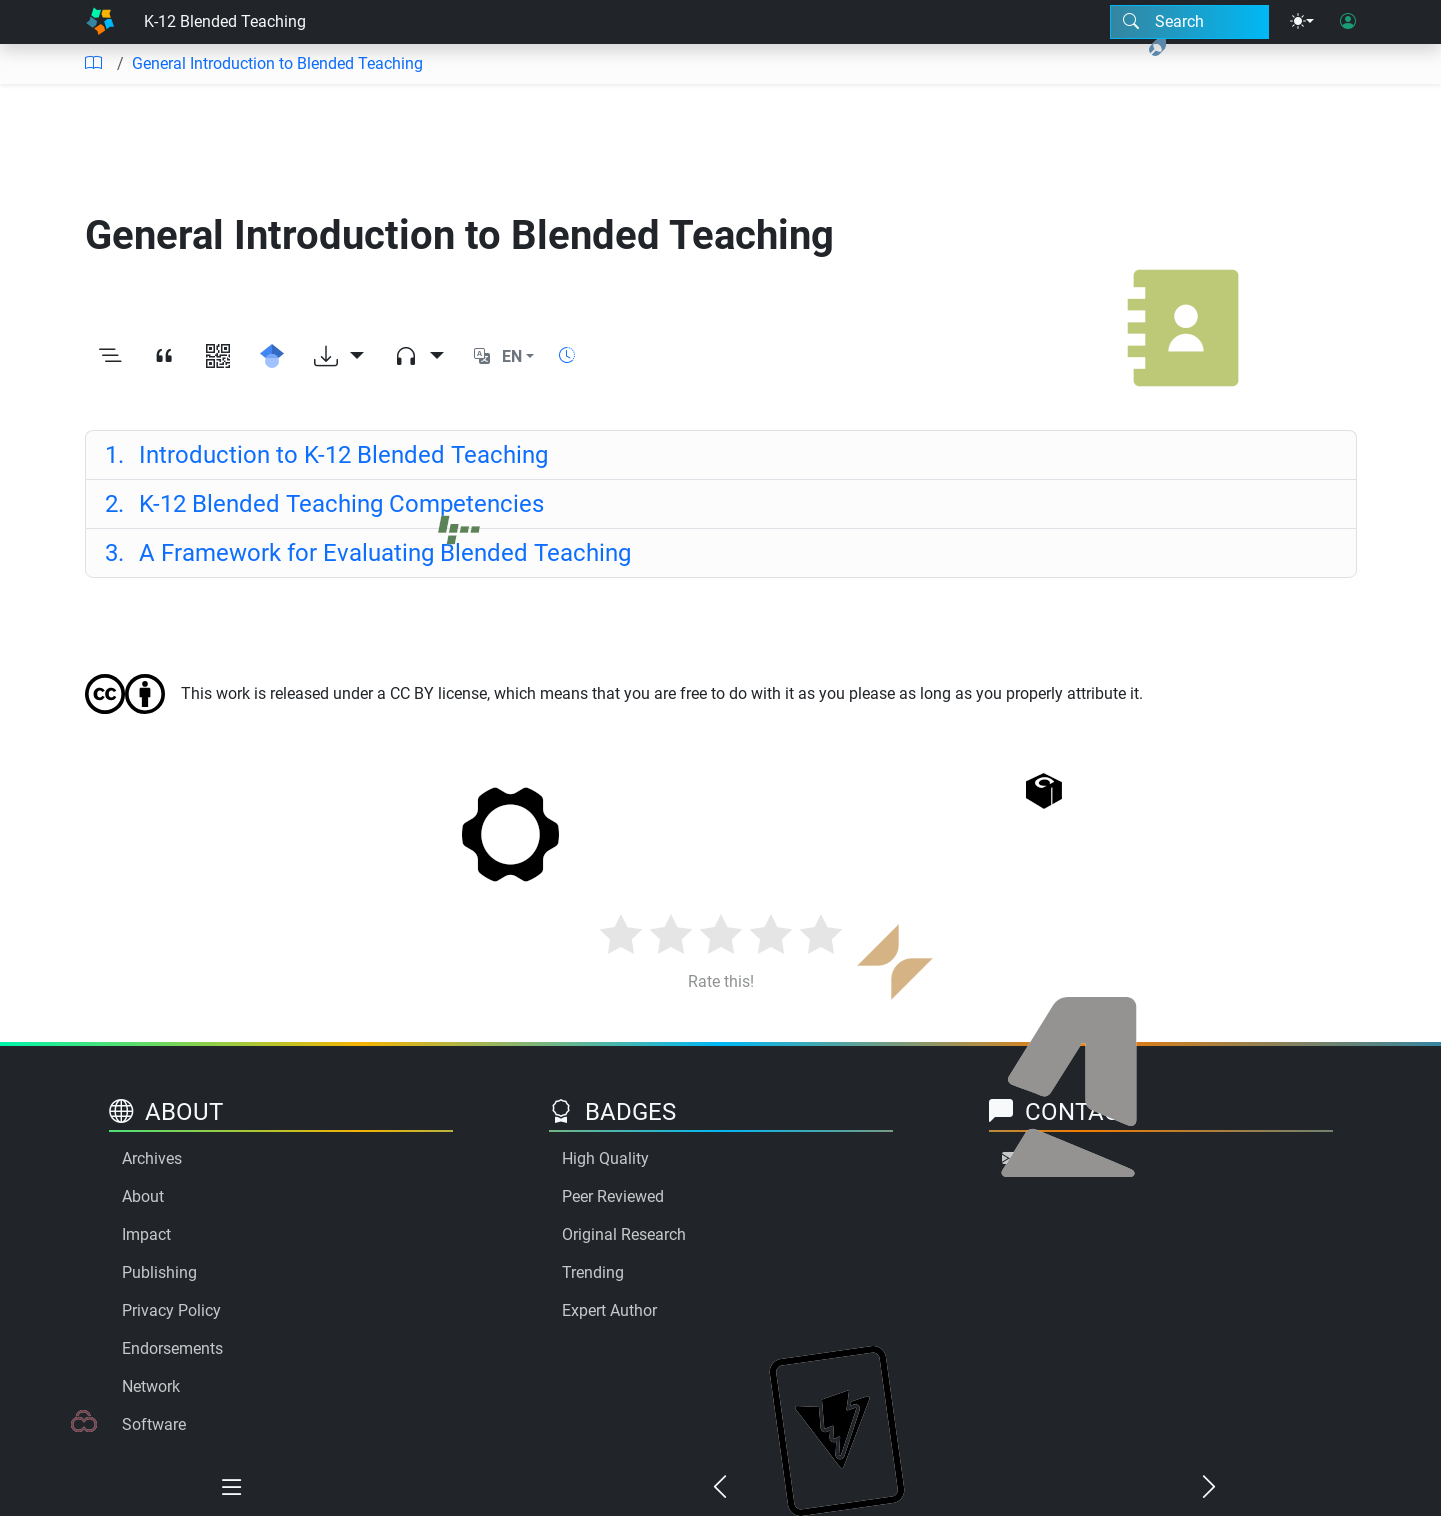 Image resolution: width=1441 pixels, height=1516 pixels. What do you see at coordinates (837, 1431) in the screenshot?
I see `open VitePress documentation site` at bounding box center [837, 1431].